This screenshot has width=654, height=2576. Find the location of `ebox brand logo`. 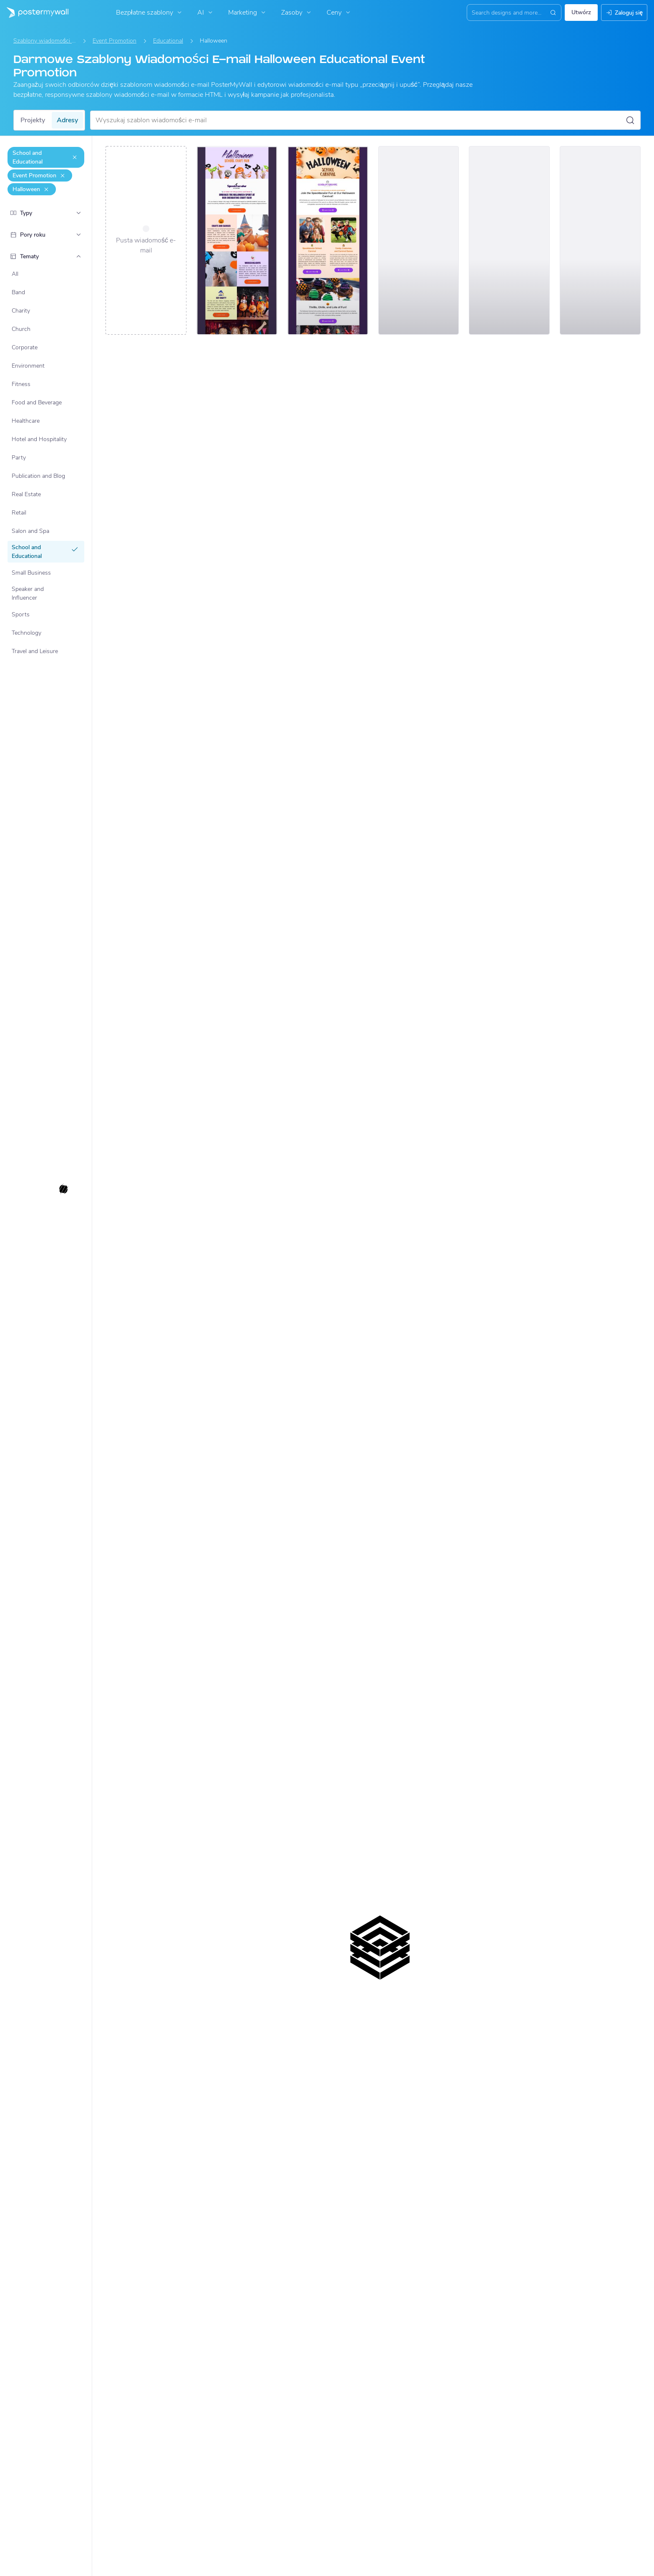

ebox brand logo is located at coordinates (380, 1948).